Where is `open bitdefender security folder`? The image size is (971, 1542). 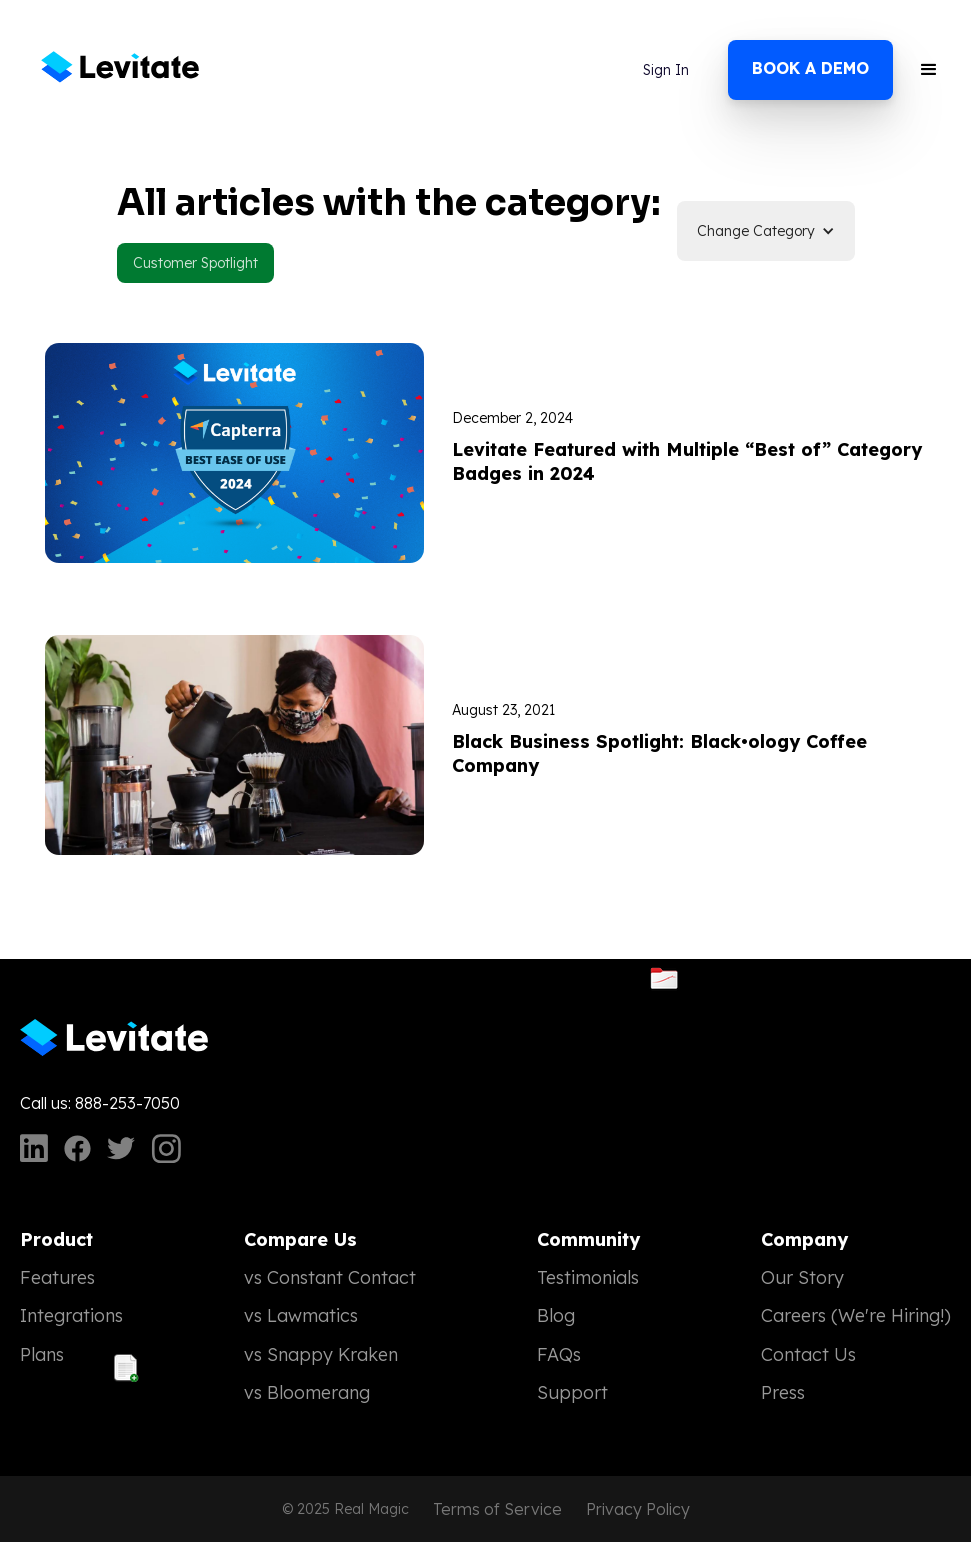 open bitdefender security folder is located at coordinates (664, 979).